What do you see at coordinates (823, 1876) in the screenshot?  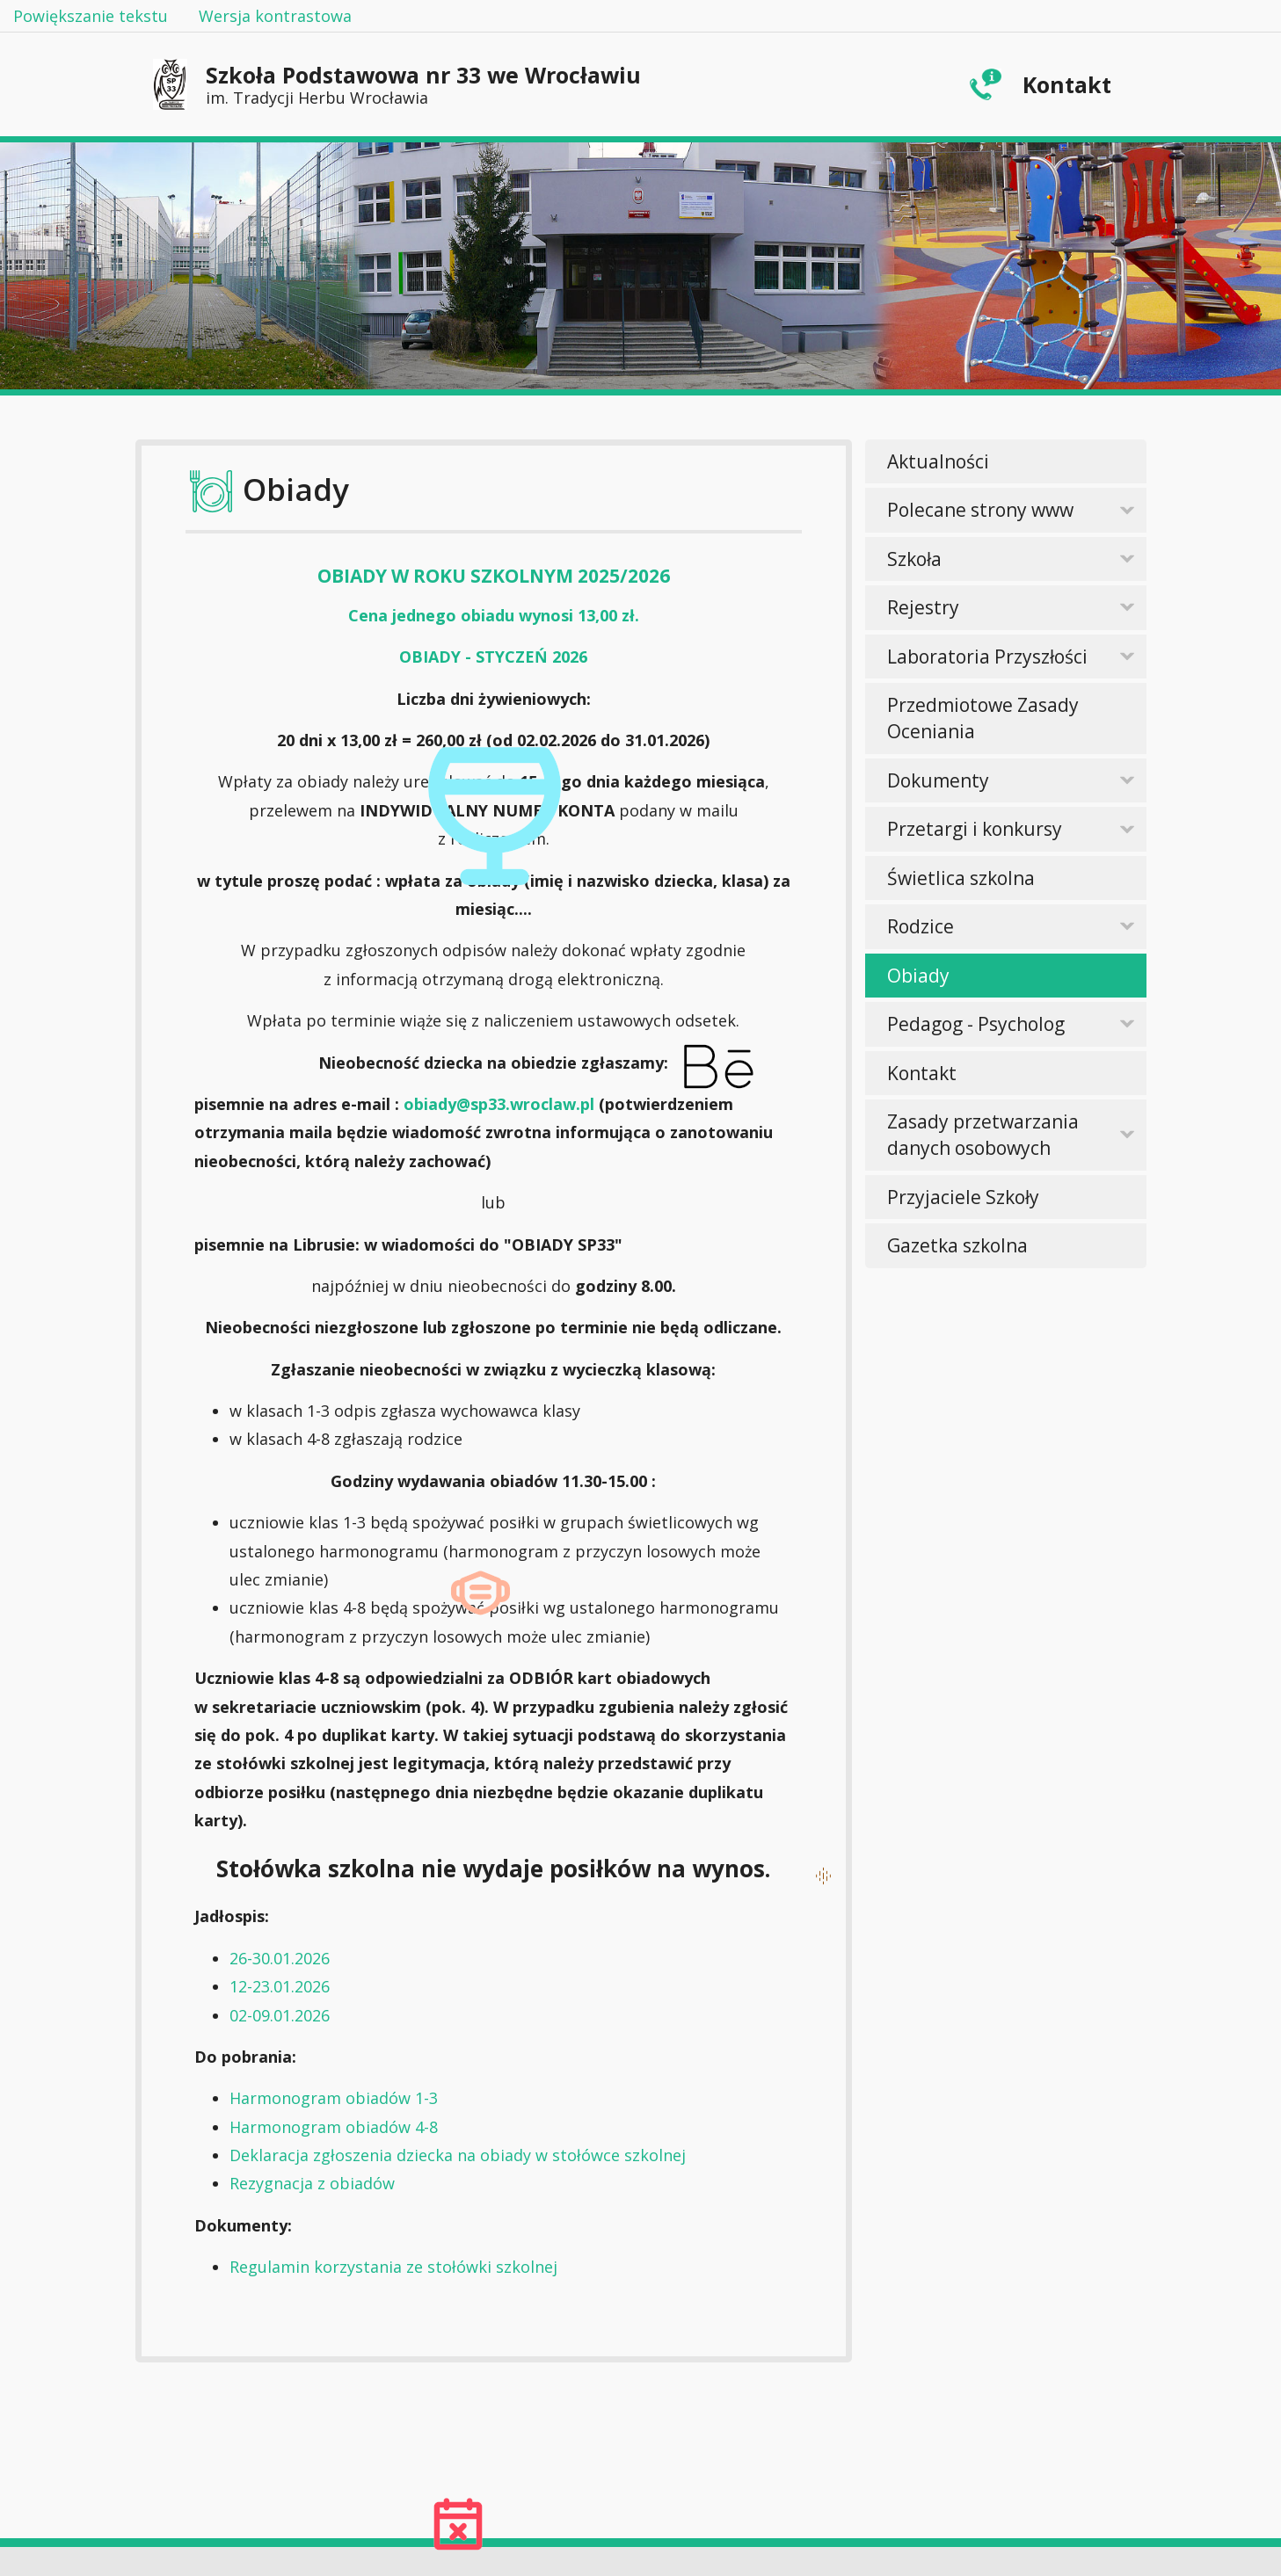 I see `open google podcasts` at bounding box center [823, 1876].